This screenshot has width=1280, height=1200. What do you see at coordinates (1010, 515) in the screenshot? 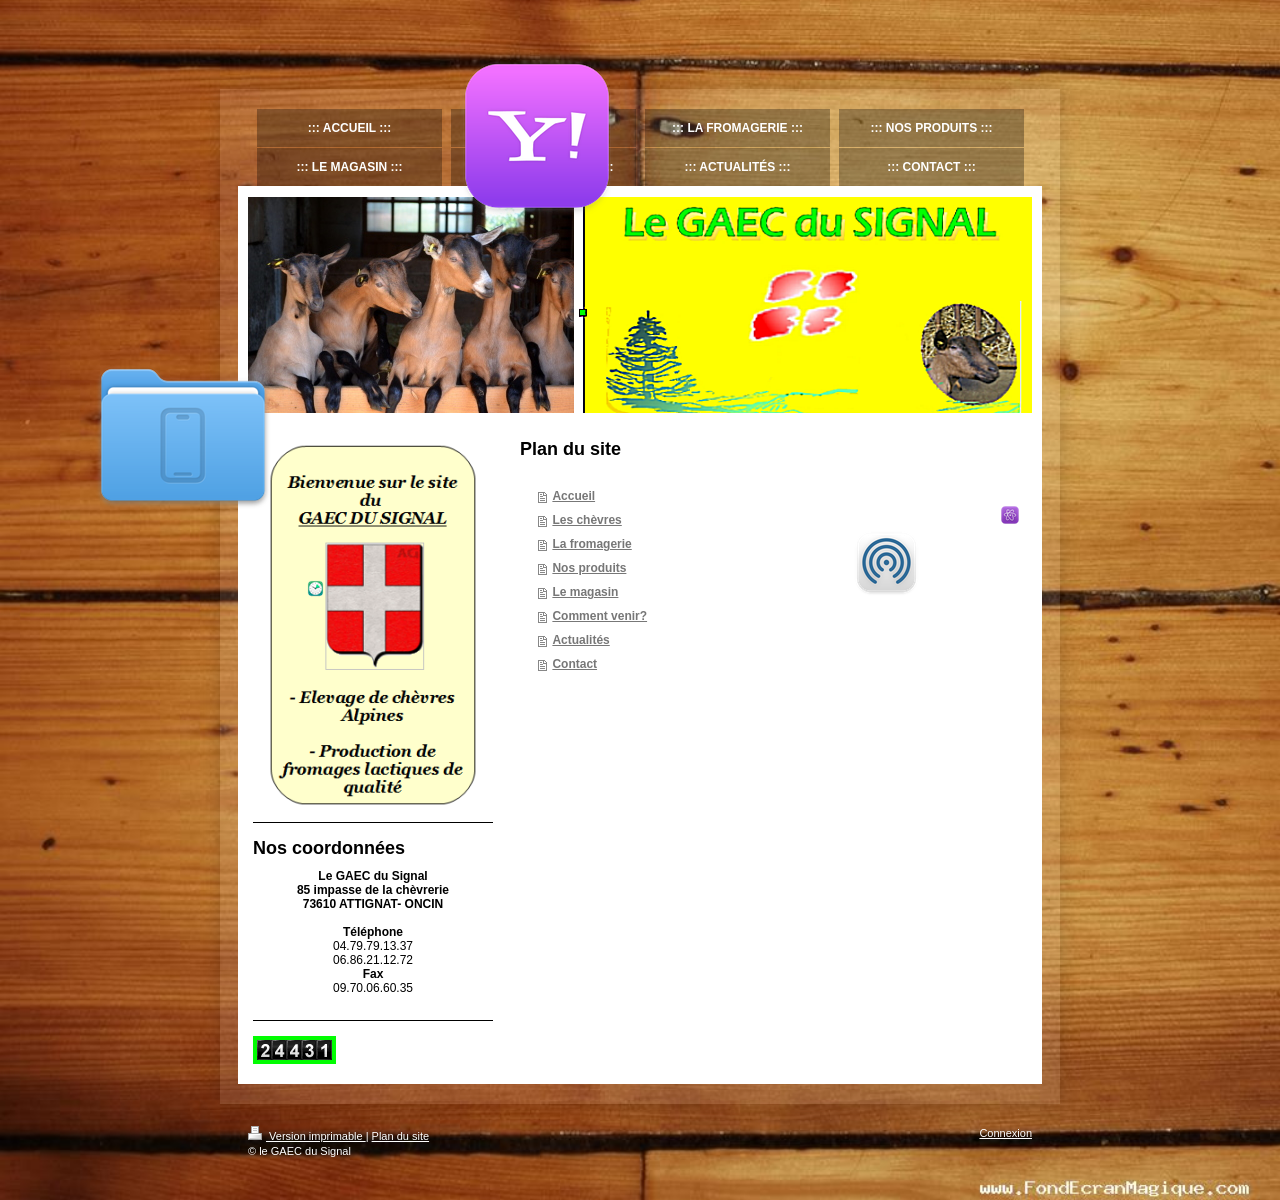
I see `open atom nightly text editor` at bounding box center [1010, 515].